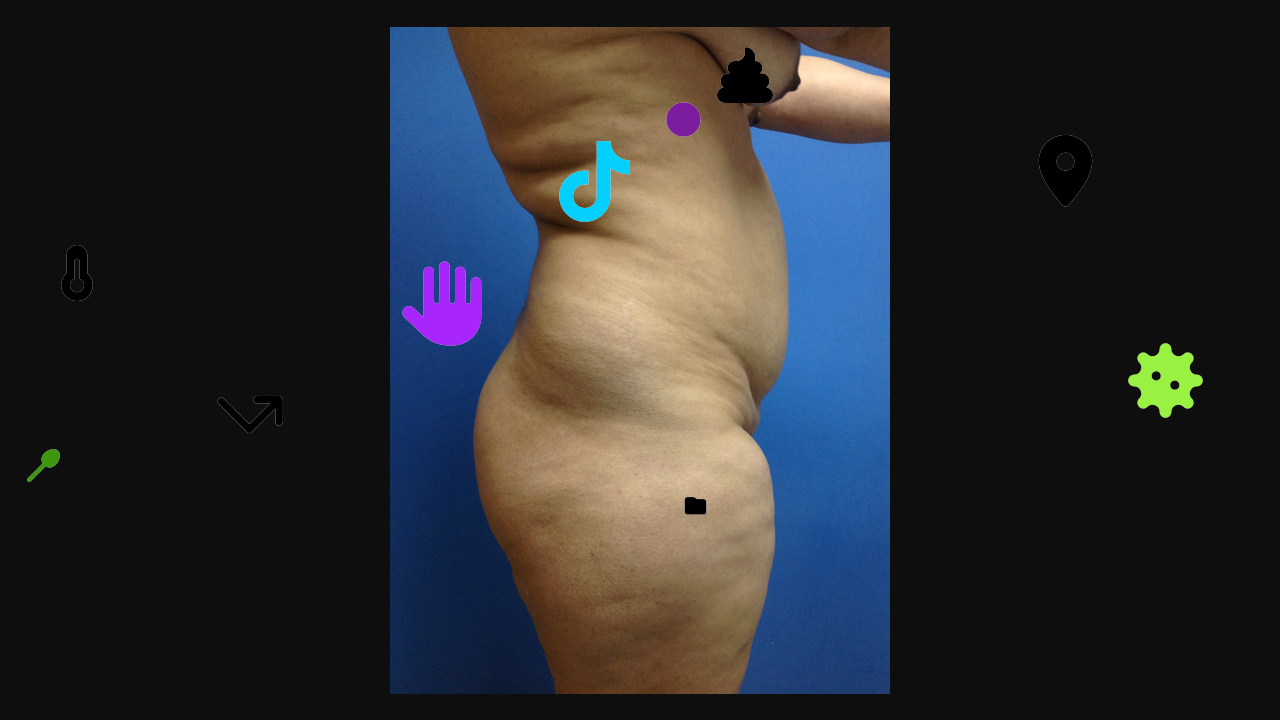 The width and height of the screenshot is (1280, 720). Describe the element at coordinates (43, 465) in the screenshot. I see `access food or dining settings` at that location.